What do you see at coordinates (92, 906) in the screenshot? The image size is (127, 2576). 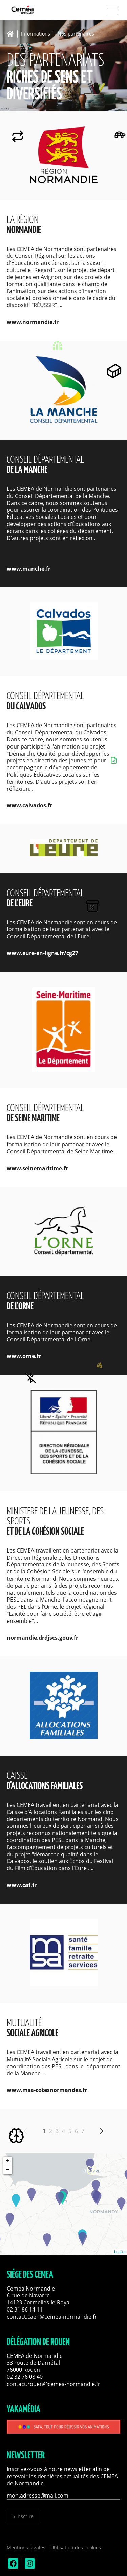 I see `remove item from archive` at bounding box center [92, 906].